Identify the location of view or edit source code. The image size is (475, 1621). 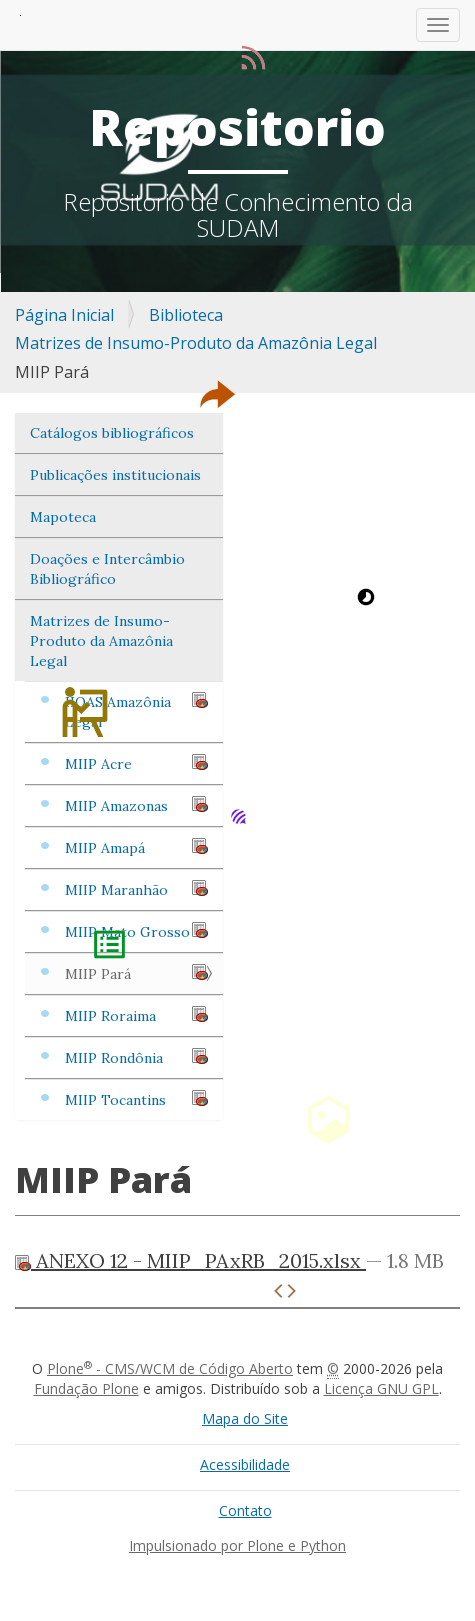
(285, 1291).